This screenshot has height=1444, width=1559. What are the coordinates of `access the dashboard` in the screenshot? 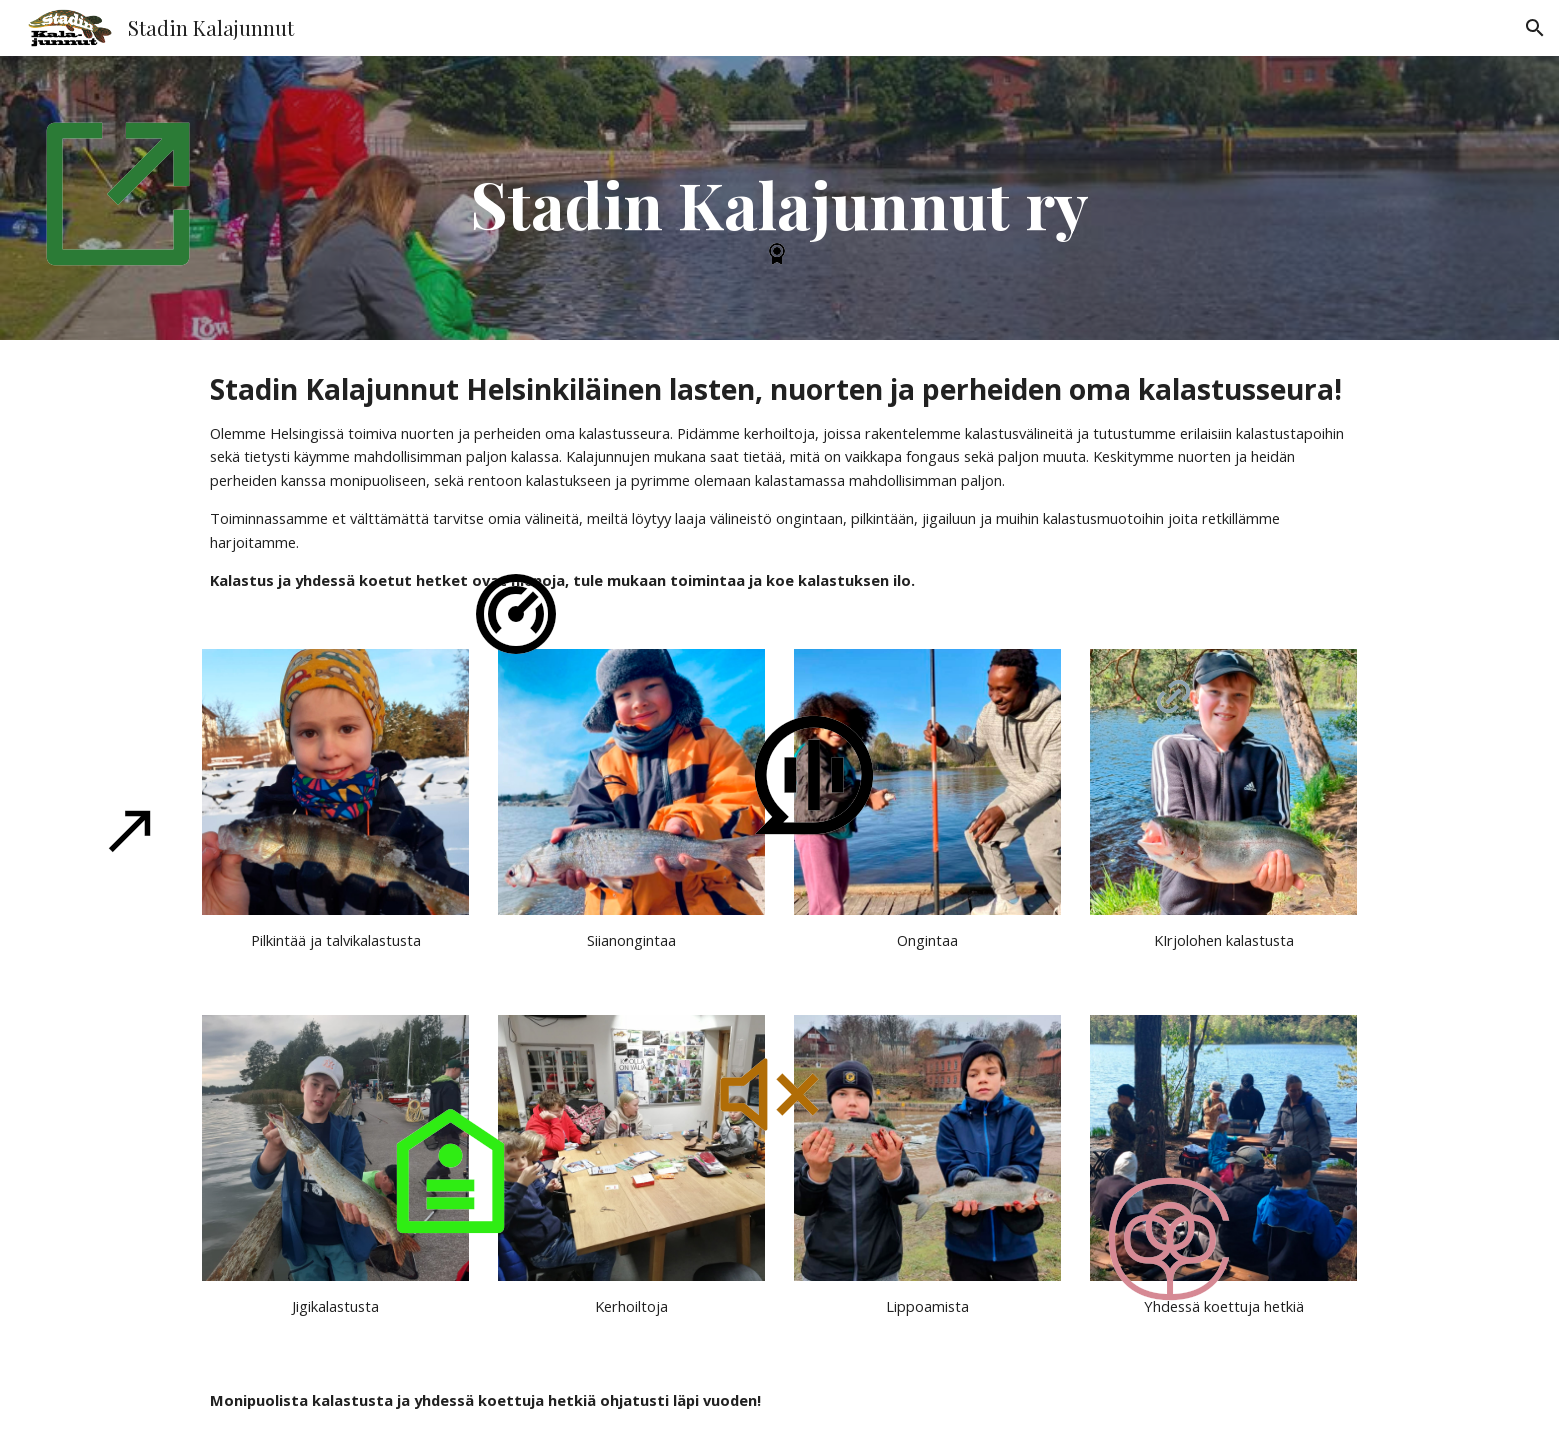 It's located at (516, 614).